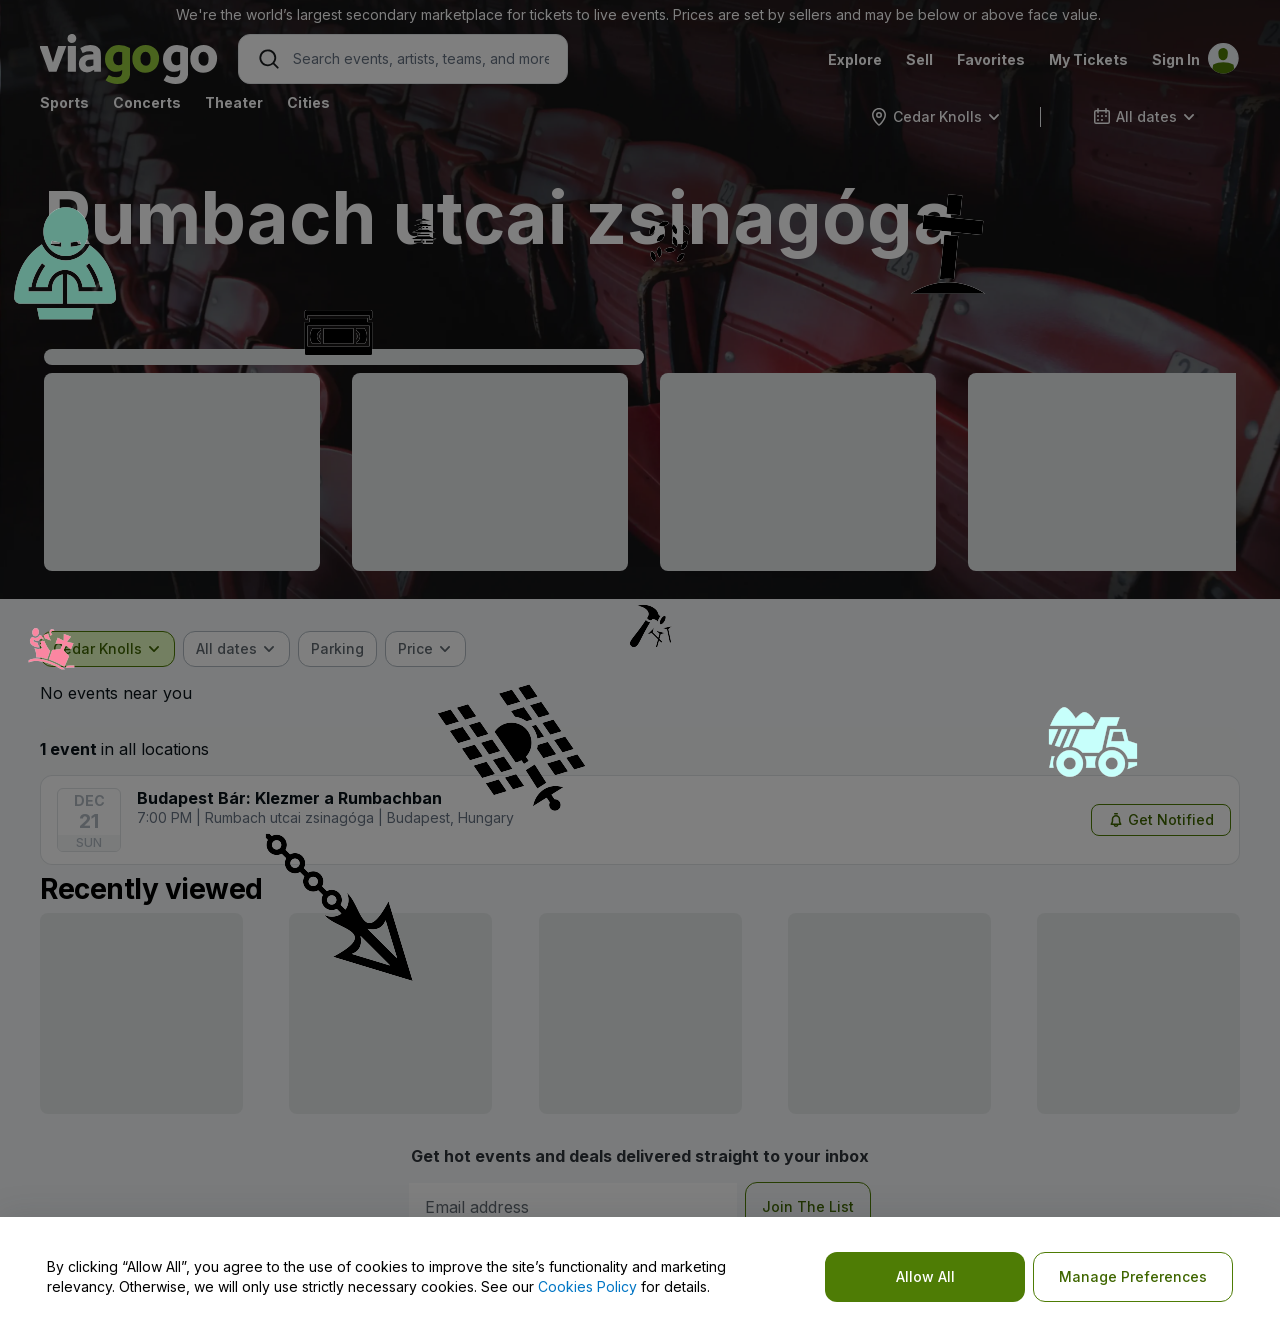 This screenshot has height=1337, width=1280. What do you see at coordinates (948, 244) in the screenshot?
I see `indicates a cemetery or graveyard location` at bounding box center [948, 244].